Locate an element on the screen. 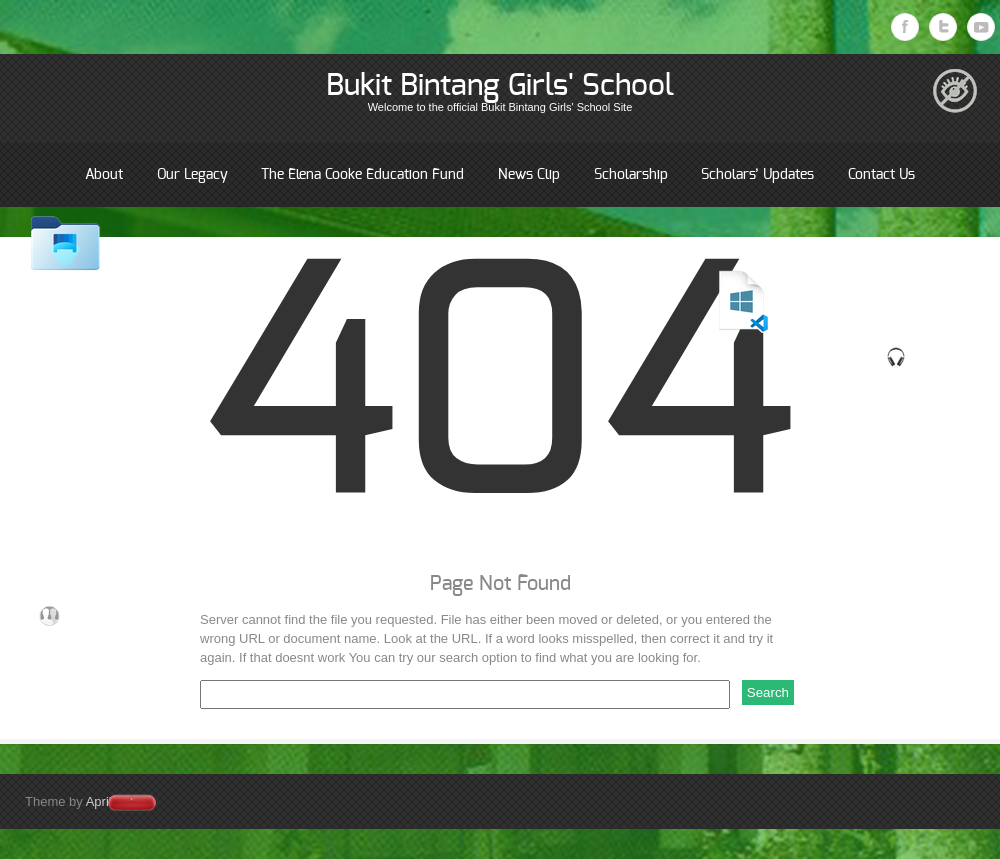 The width and height of the screenshot is (1000, 859). open a batch file in Visual Studio Code is located at coordinates (741, 301).